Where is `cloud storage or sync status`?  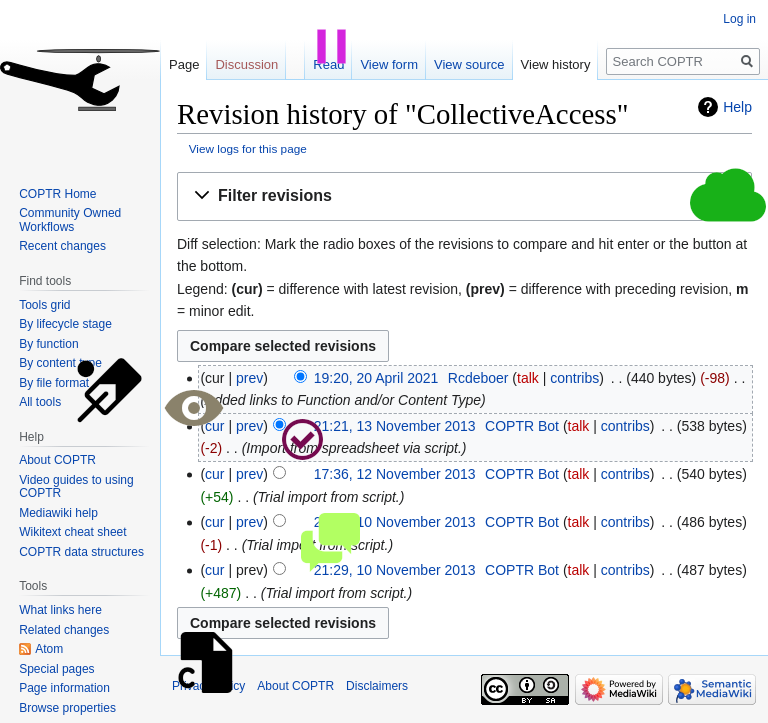 cloud storage or sync status is located at coordinates (728, 195).